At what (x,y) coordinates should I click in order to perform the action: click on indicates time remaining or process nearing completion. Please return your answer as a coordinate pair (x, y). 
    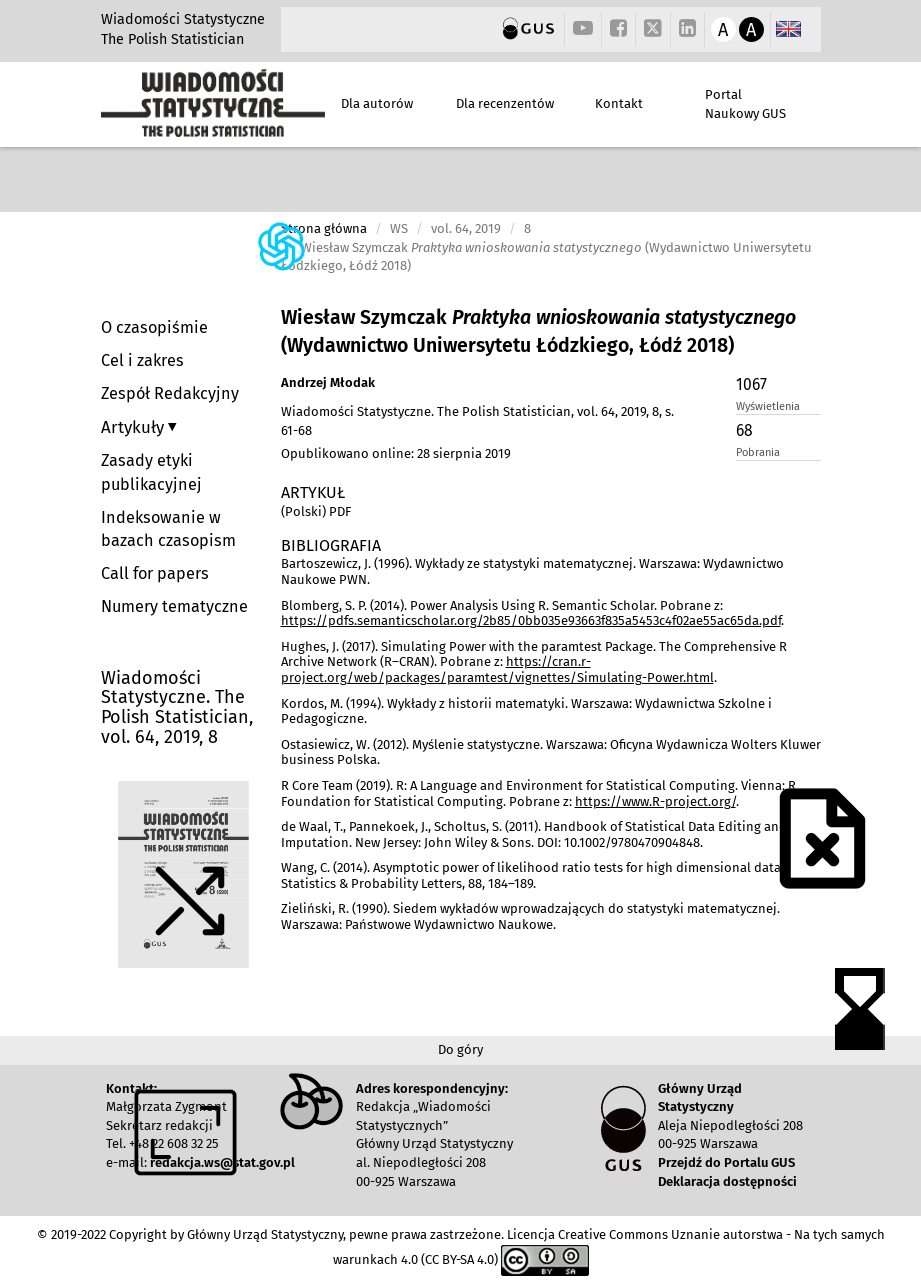
    Looking at the image, I should click on (860, 1009).